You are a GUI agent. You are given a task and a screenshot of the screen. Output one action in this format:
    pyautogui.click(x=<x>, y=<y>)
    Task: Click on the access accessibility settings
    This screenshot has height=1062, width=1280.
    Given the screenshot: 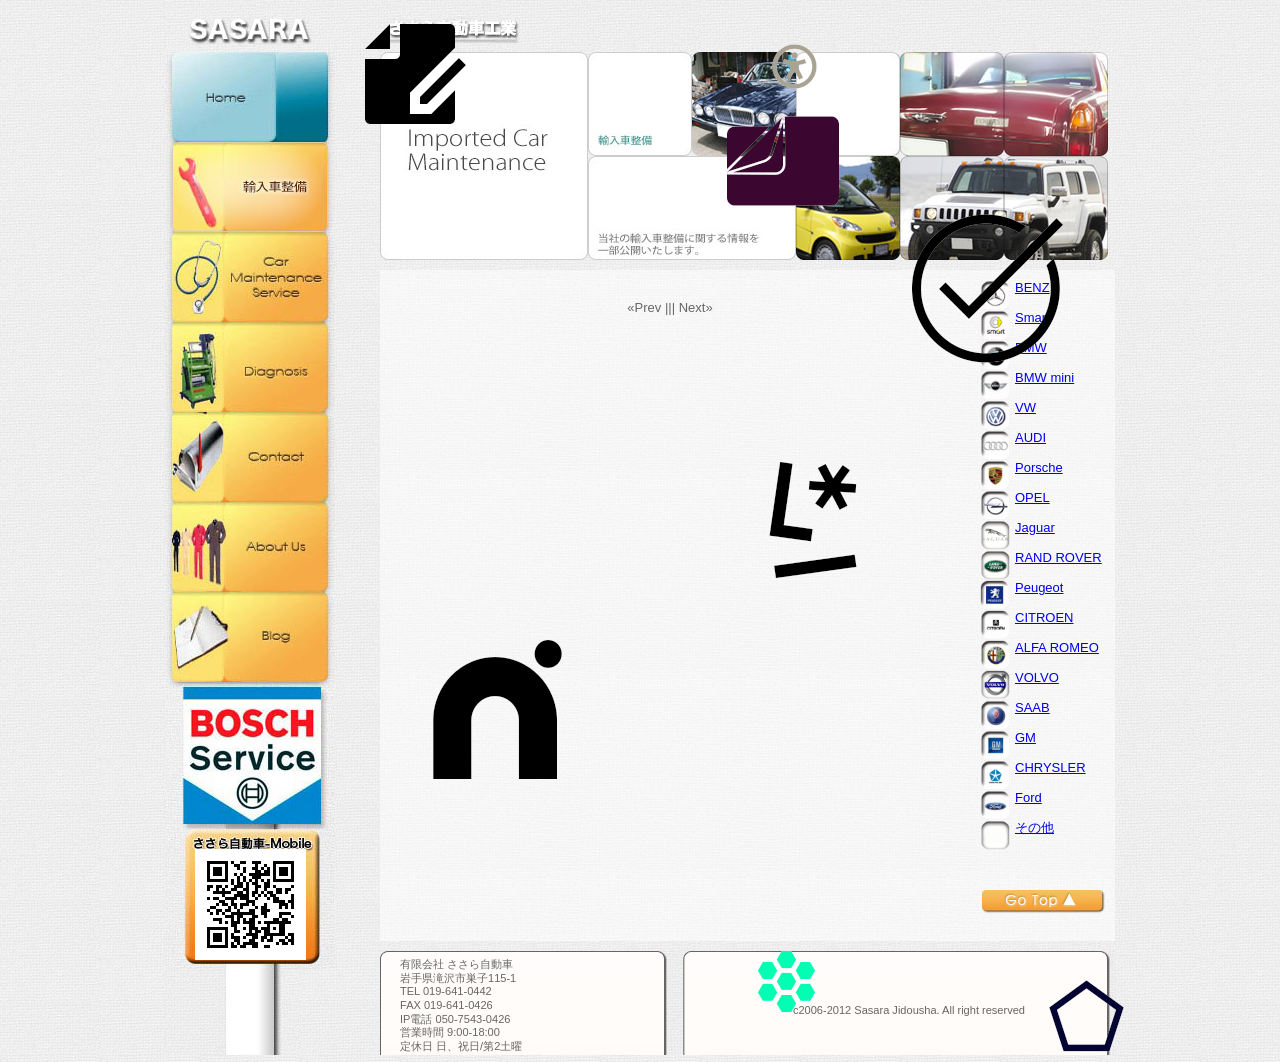 What is the action you would take?
    pyautogui.click(x=794, y=66)
    